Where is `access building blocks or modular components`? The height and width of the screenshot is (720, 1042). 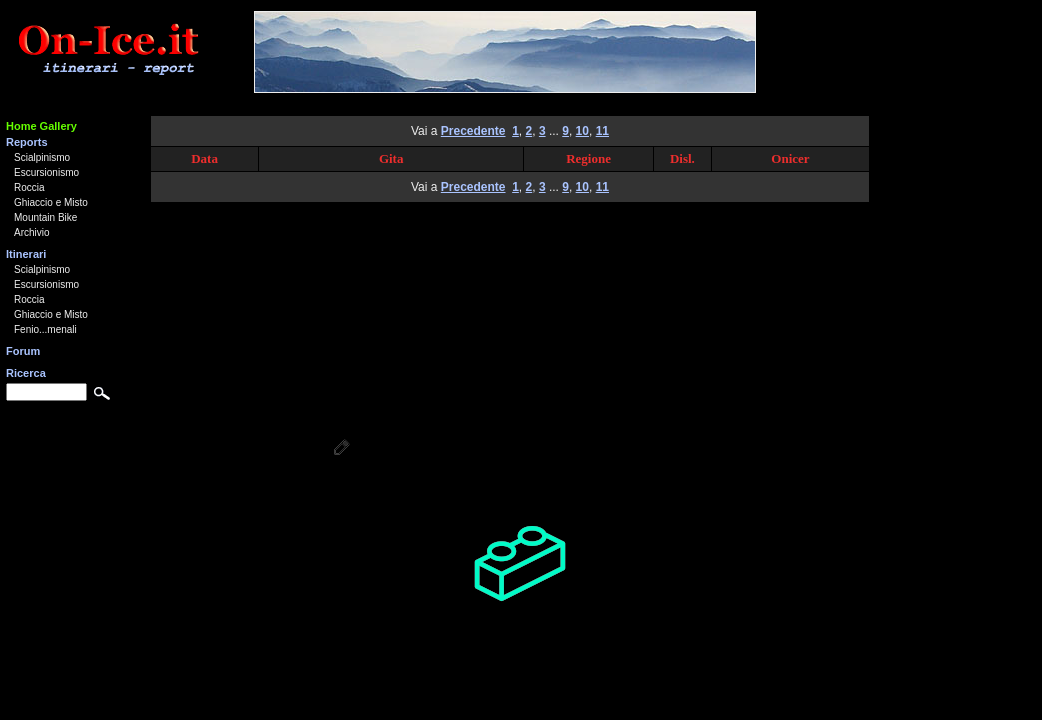
access building blocks or modular components is located at coordinates (520, 562).